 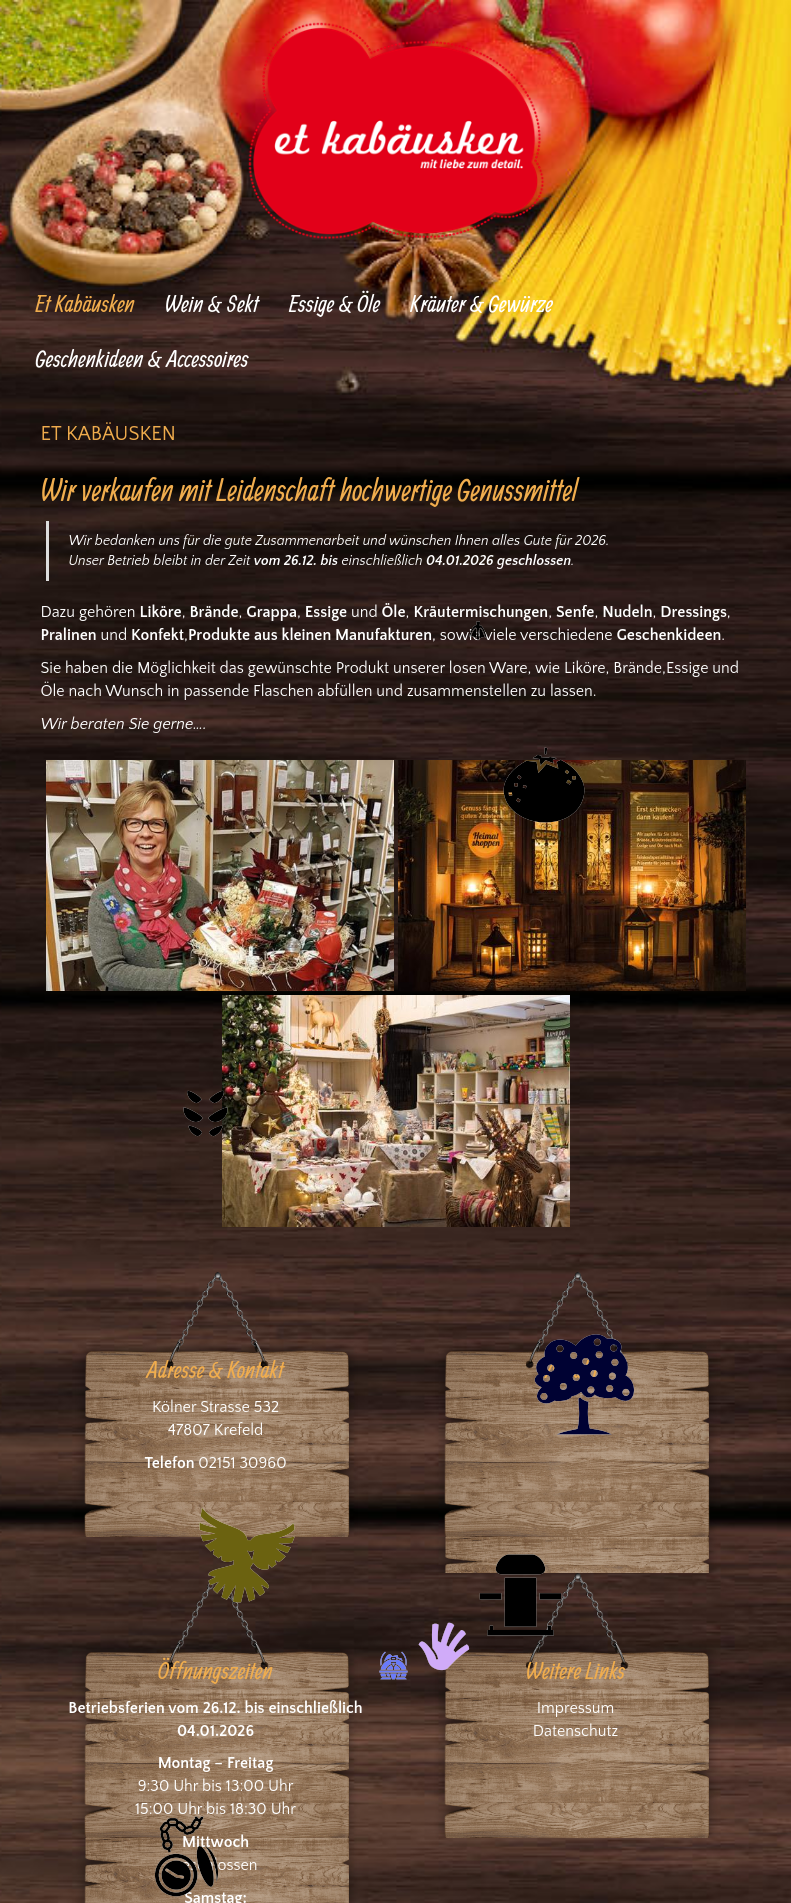 What do you see at coordinates (584, 1383) in the screenshot?
I see `access orchard or farming features` at bounding box center [584, 1383].